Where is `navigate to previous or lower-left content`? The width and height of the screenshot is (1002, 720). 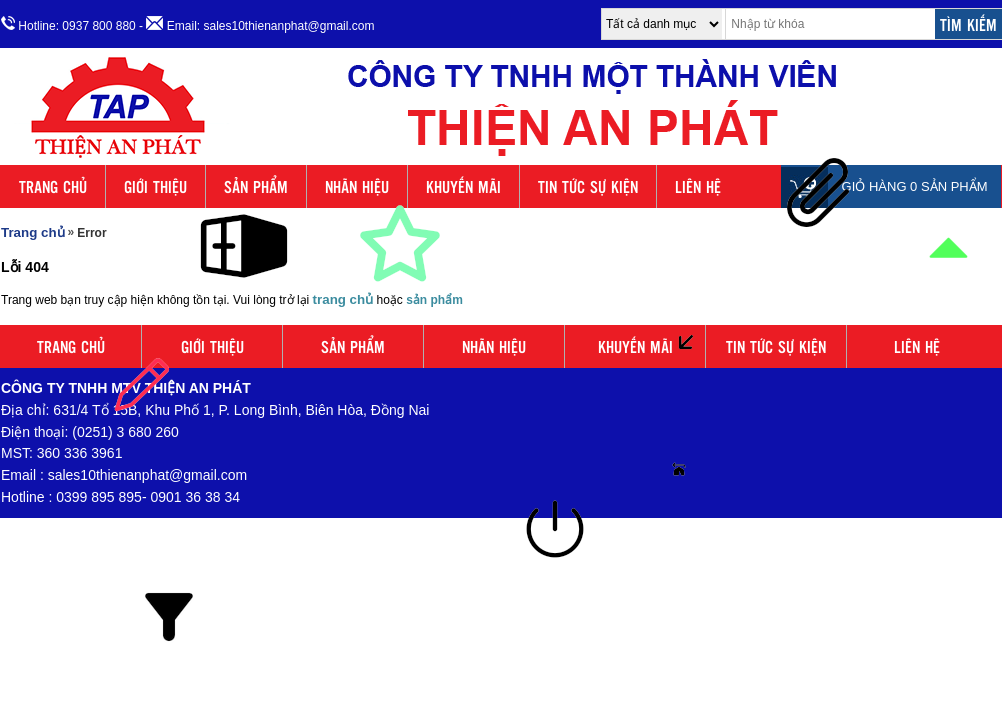 navigate to previous or lower-left content is located at coordinates (686, 342).